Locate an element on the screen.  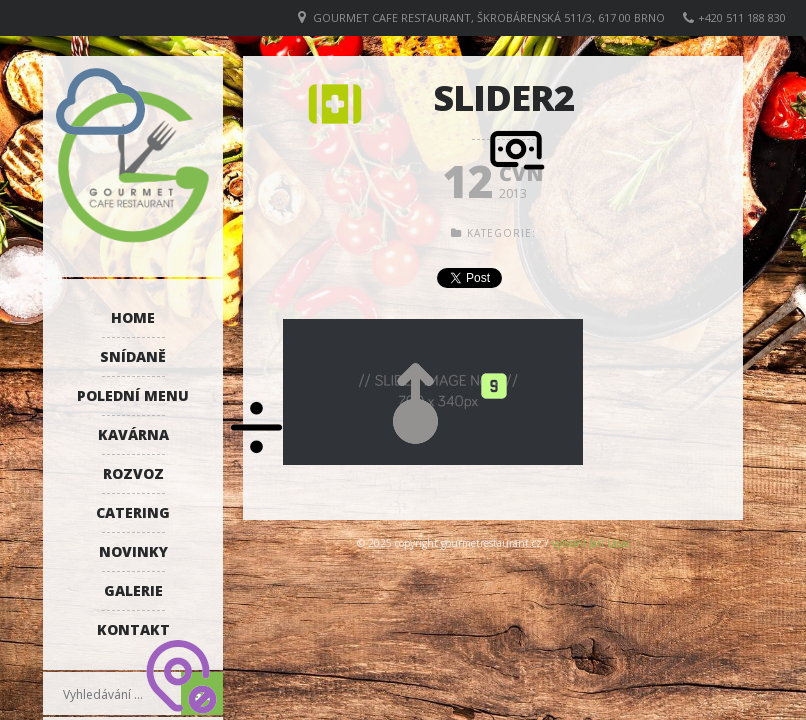
swipe up to continue or dismiss is located at coordinates (415, 403).